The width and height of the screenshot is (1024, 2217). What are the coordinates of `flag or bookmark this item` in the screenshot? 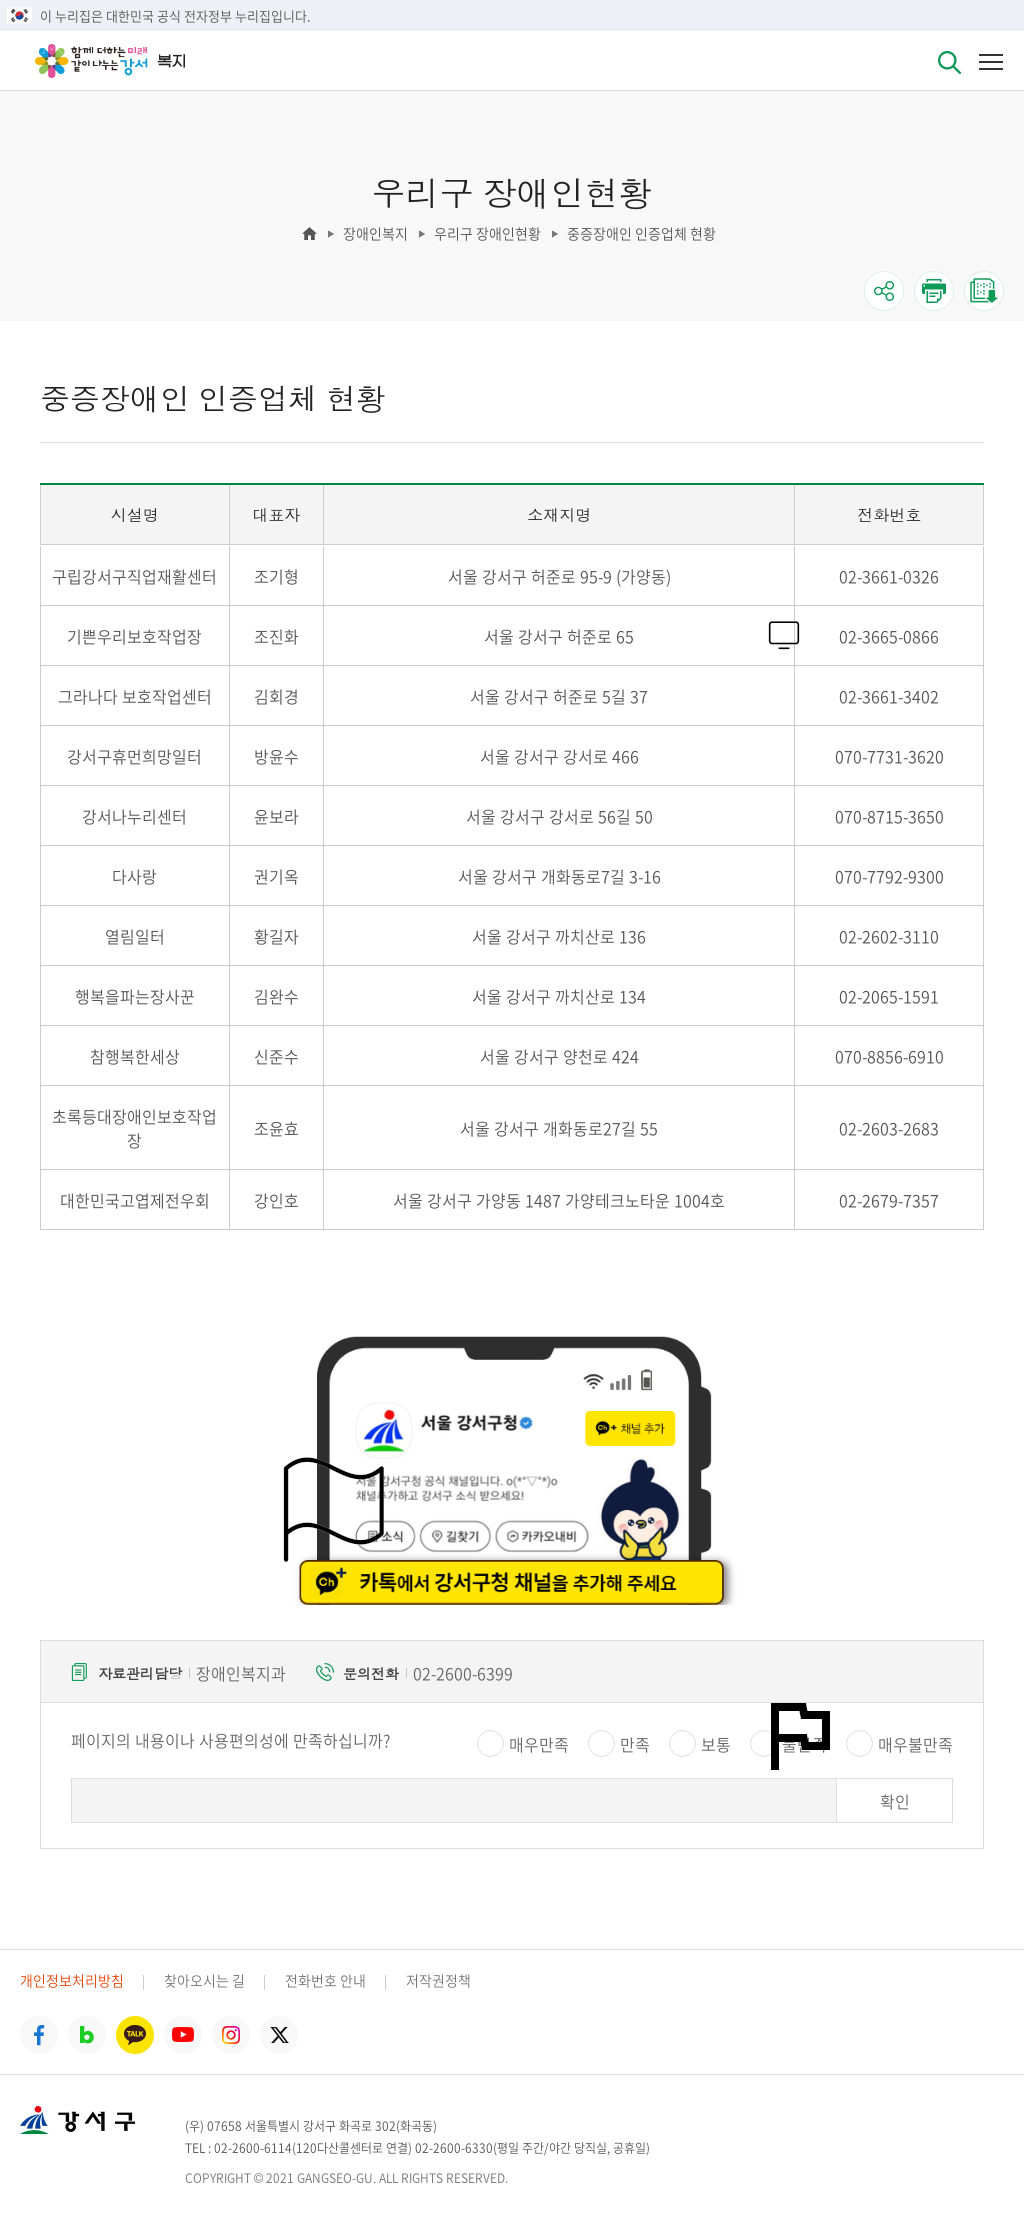 It's located at (329, 1507).